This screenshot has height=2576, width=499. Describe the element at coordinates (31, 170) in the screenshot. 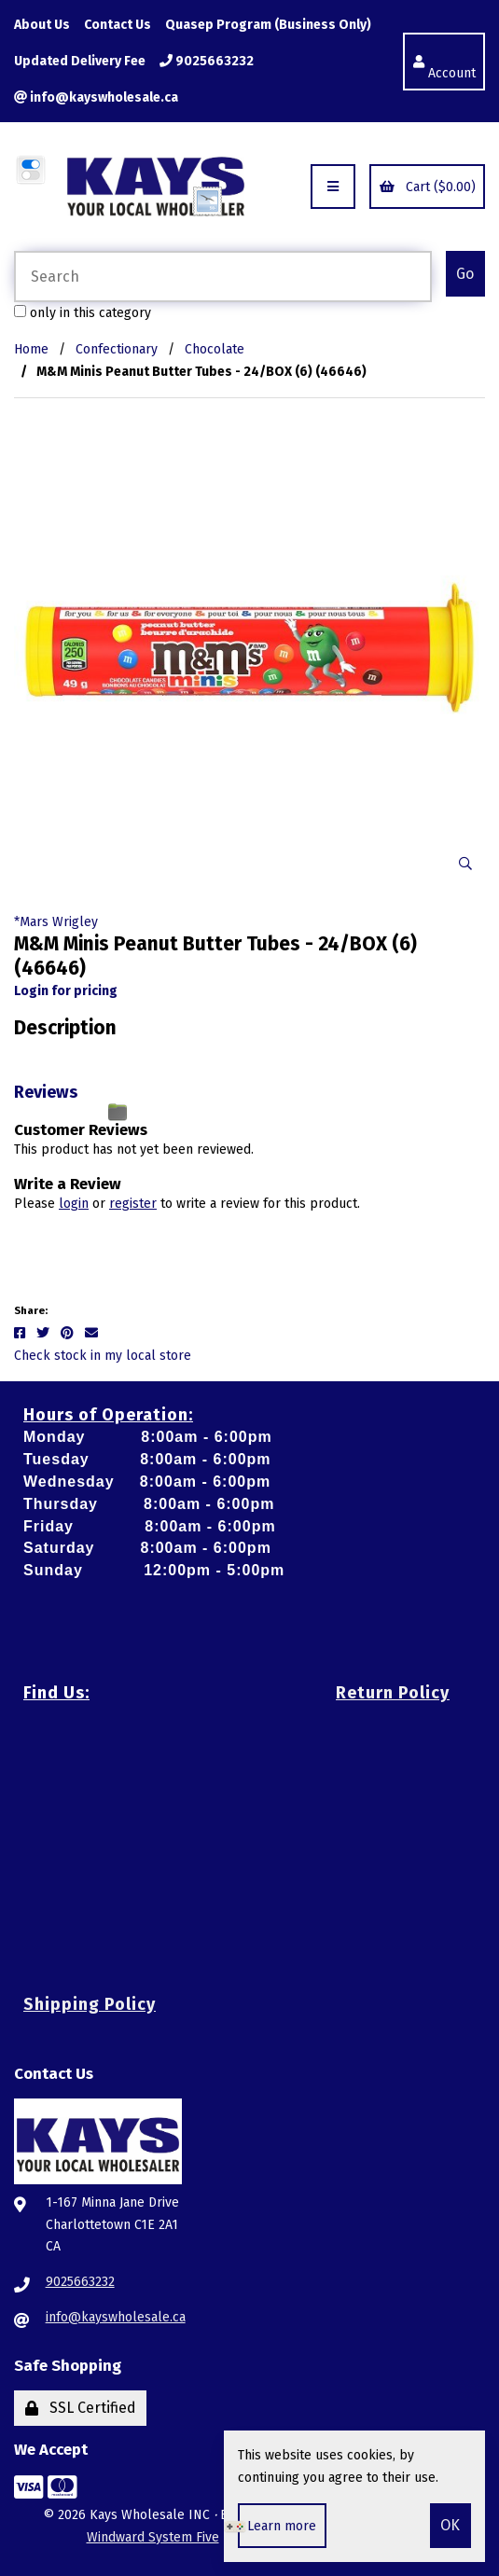

I see `open gnome tweaks to customize desktop settings` at that location.